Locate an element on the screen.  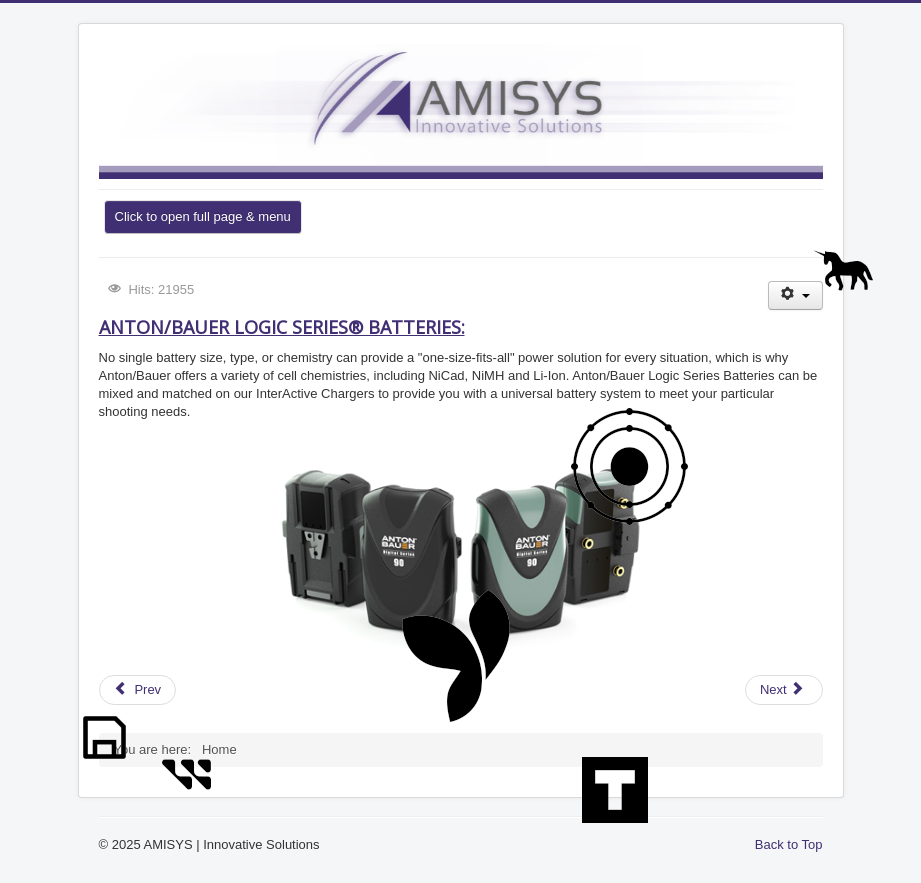
open the TV Time app is located at coordinates (615, 790).